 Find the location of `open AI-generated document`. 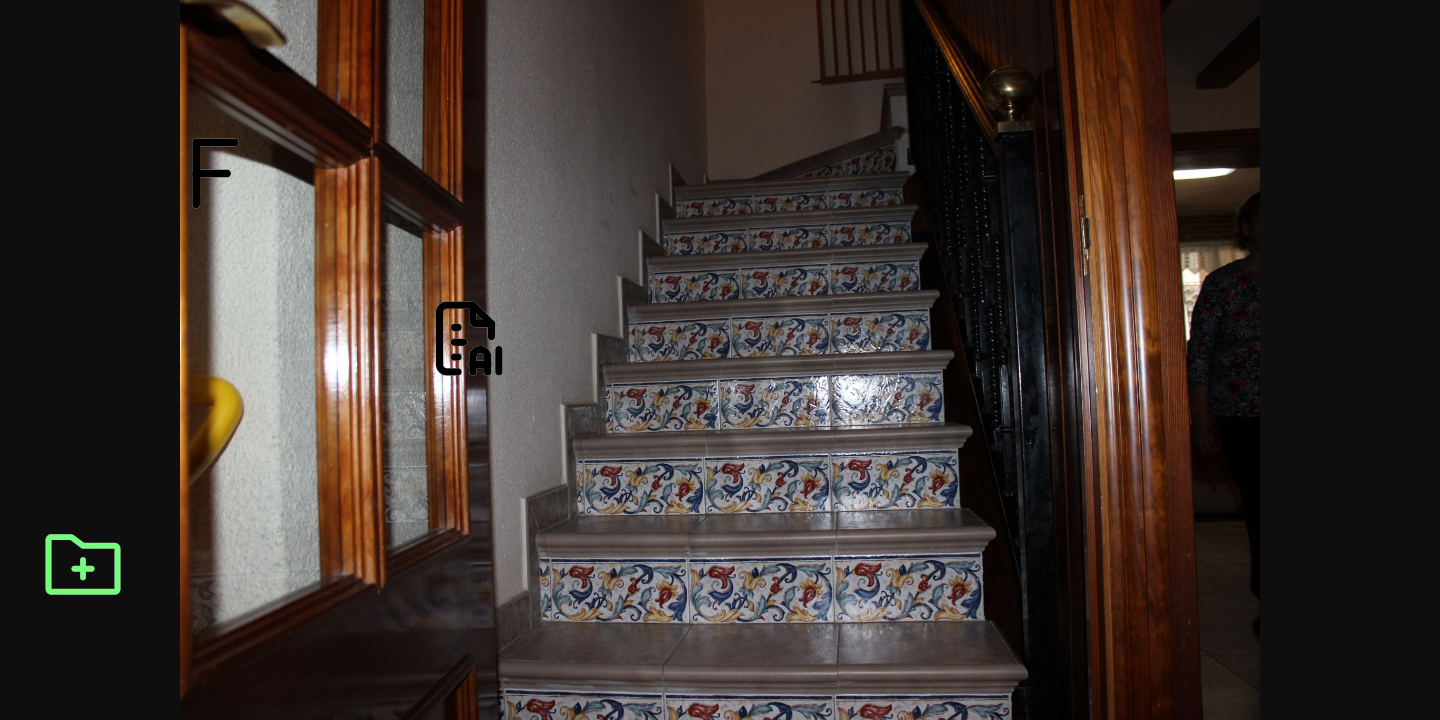

open AI-generated document is located at coordinates (465, 338).